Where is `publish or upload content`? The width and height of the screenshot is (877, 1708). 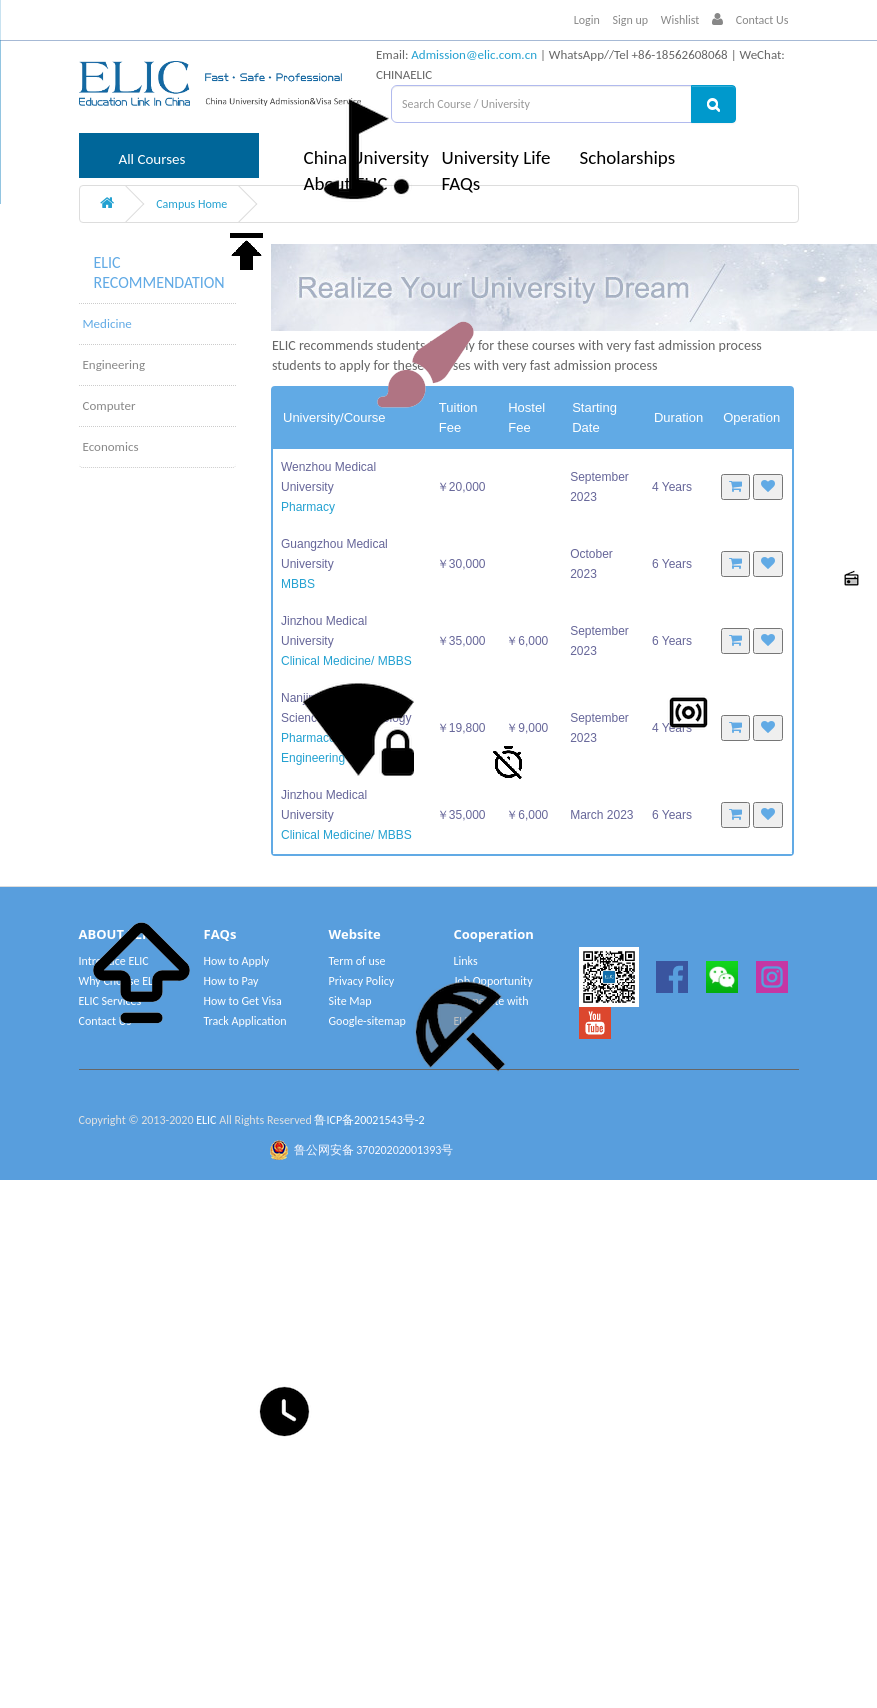 publish or upload content is located at coordinates (246, 251).